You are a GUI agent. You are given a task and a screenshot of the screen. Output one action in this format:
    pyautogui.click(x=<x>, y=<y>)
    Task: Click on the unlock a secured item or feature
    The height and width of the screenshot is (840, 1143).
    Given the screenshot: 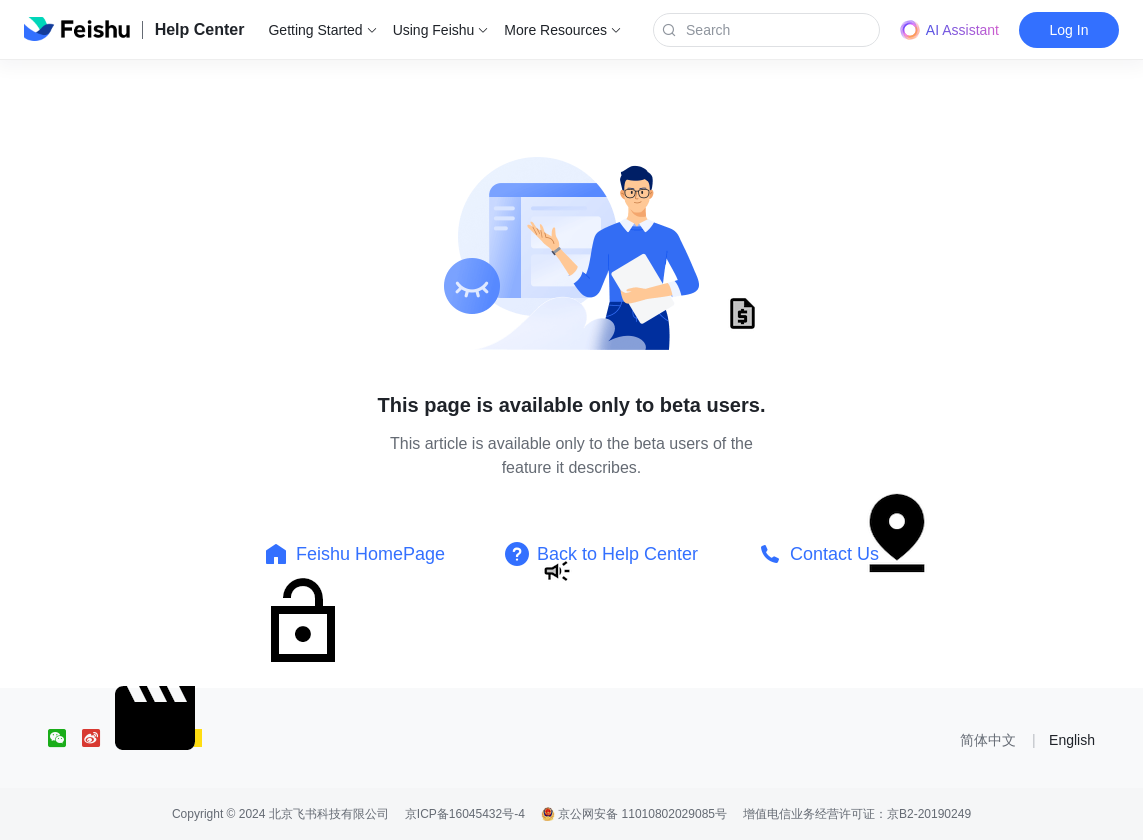 What is the action you would take?
    pyautogui.click(x=303, y=622)
    